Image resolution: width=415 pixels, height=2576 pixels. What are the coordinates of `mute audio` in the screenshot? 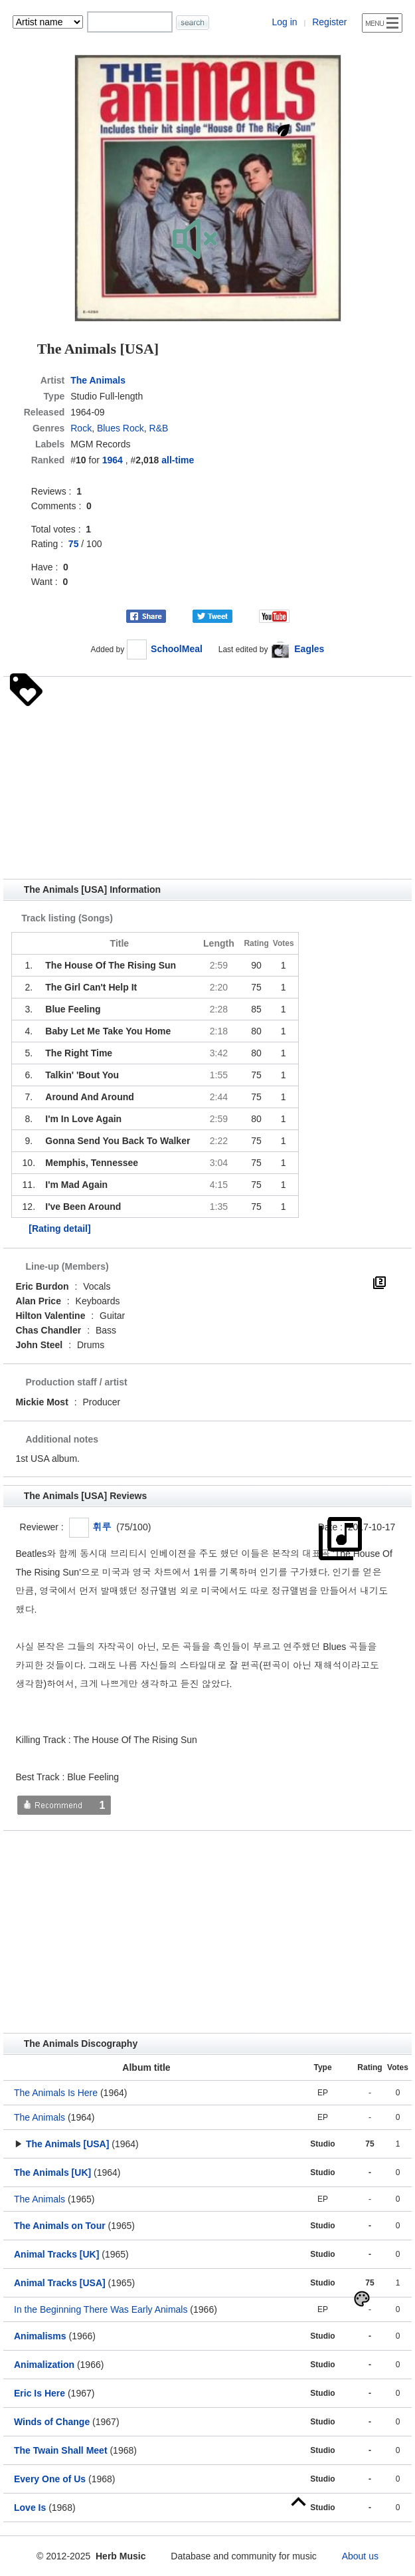 It's located at (194, 239).